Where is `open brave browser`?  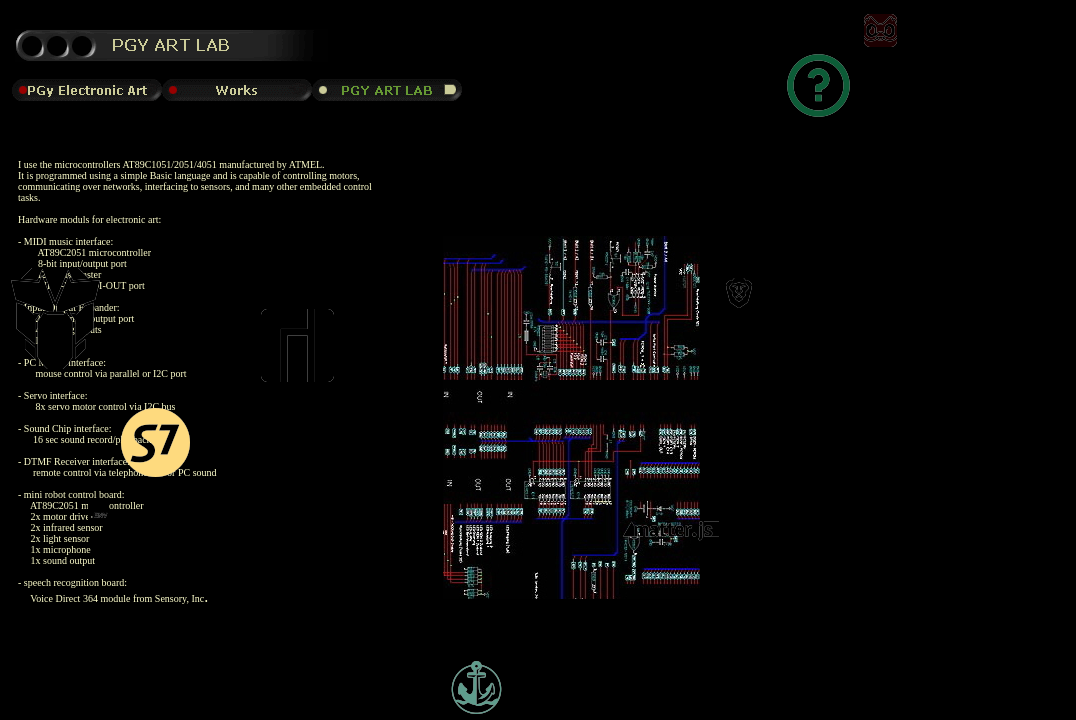 open brave browser is located at coordinates (739, 293).